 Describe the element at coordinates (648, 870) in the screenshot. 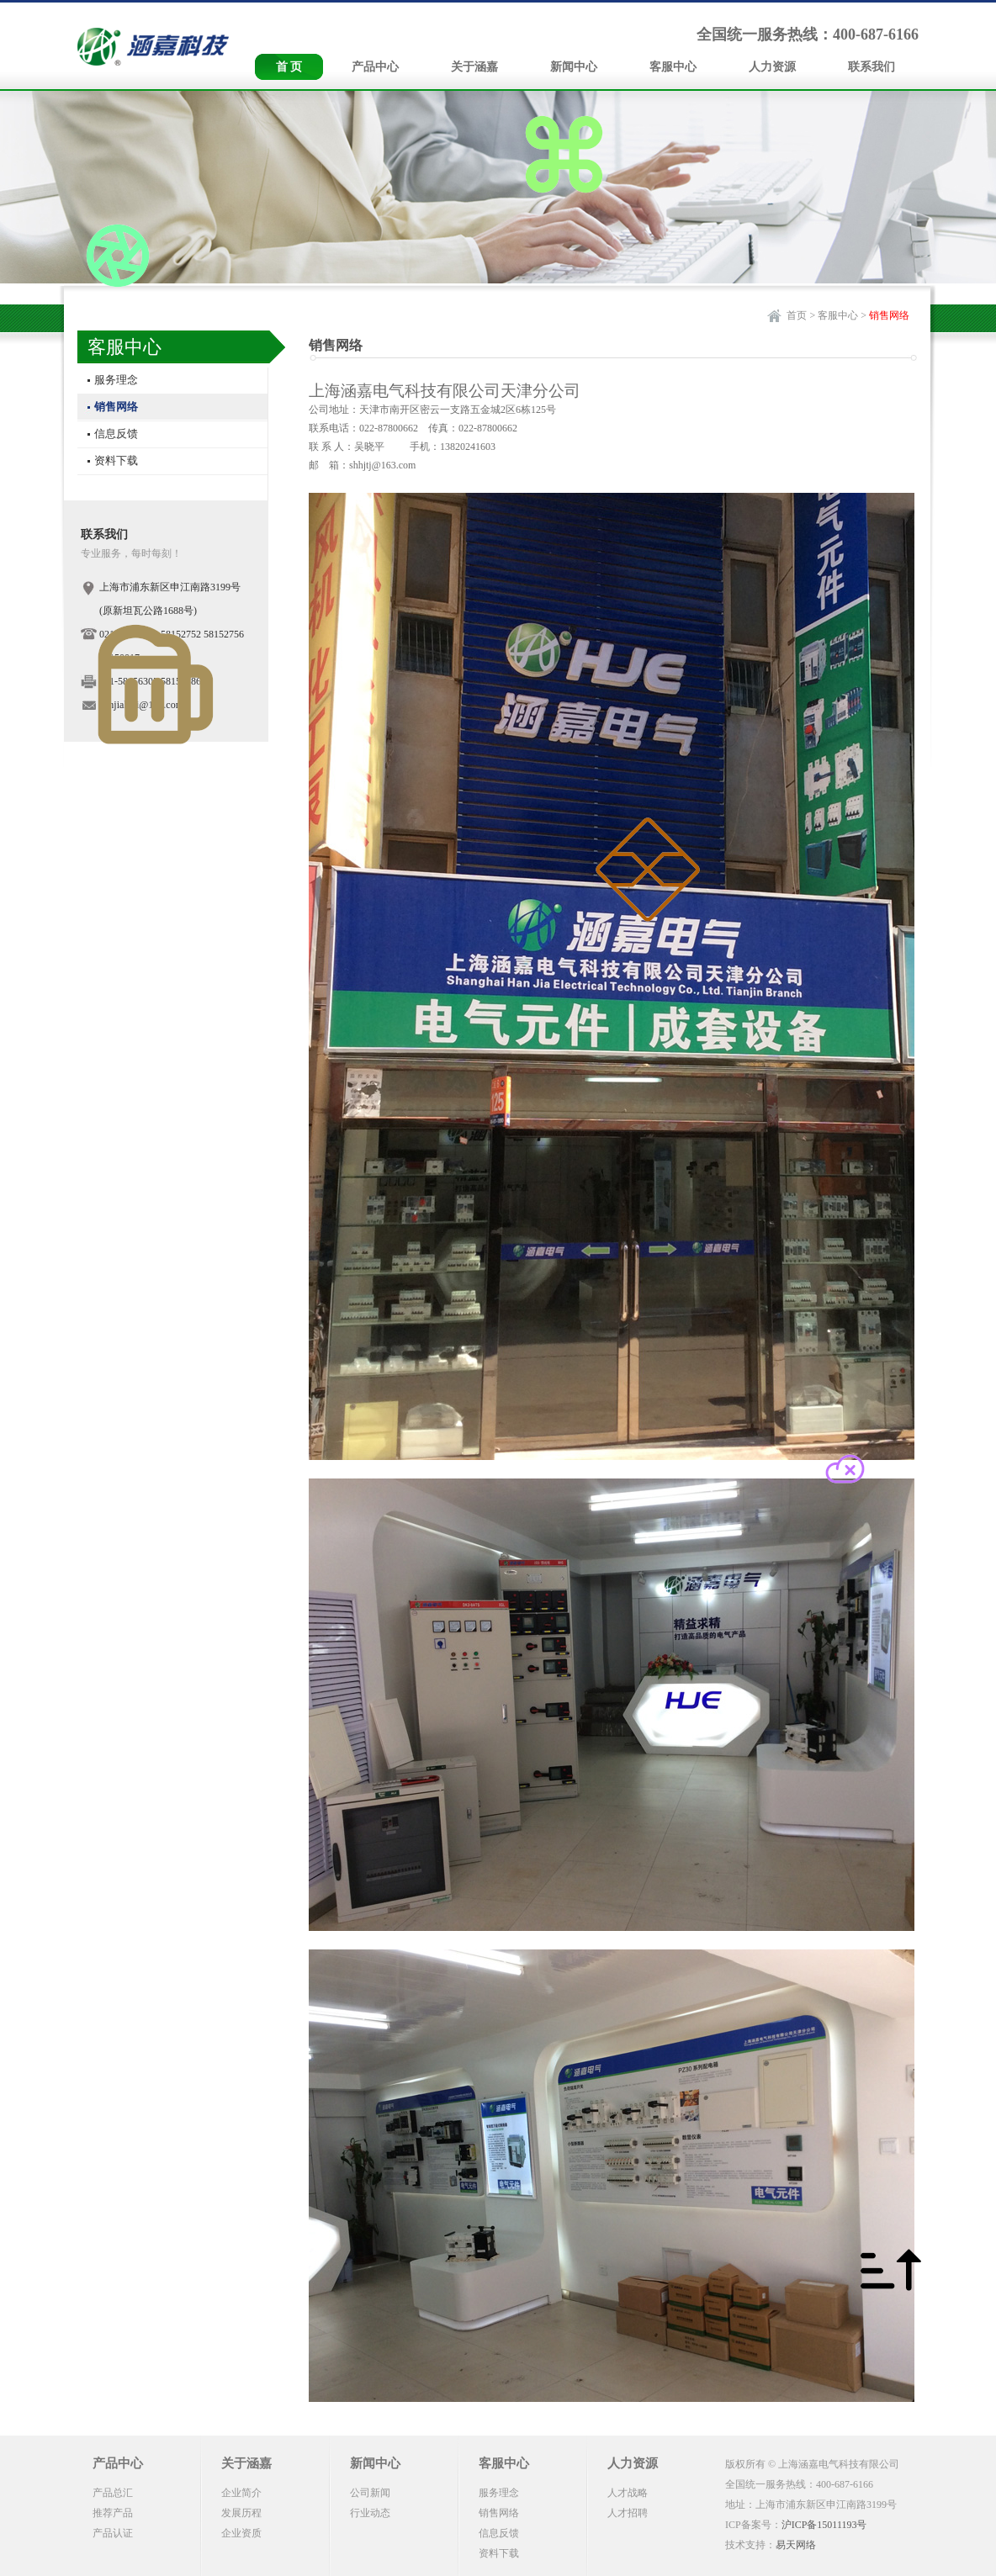

I see `pix instant payment system logo` at that location.